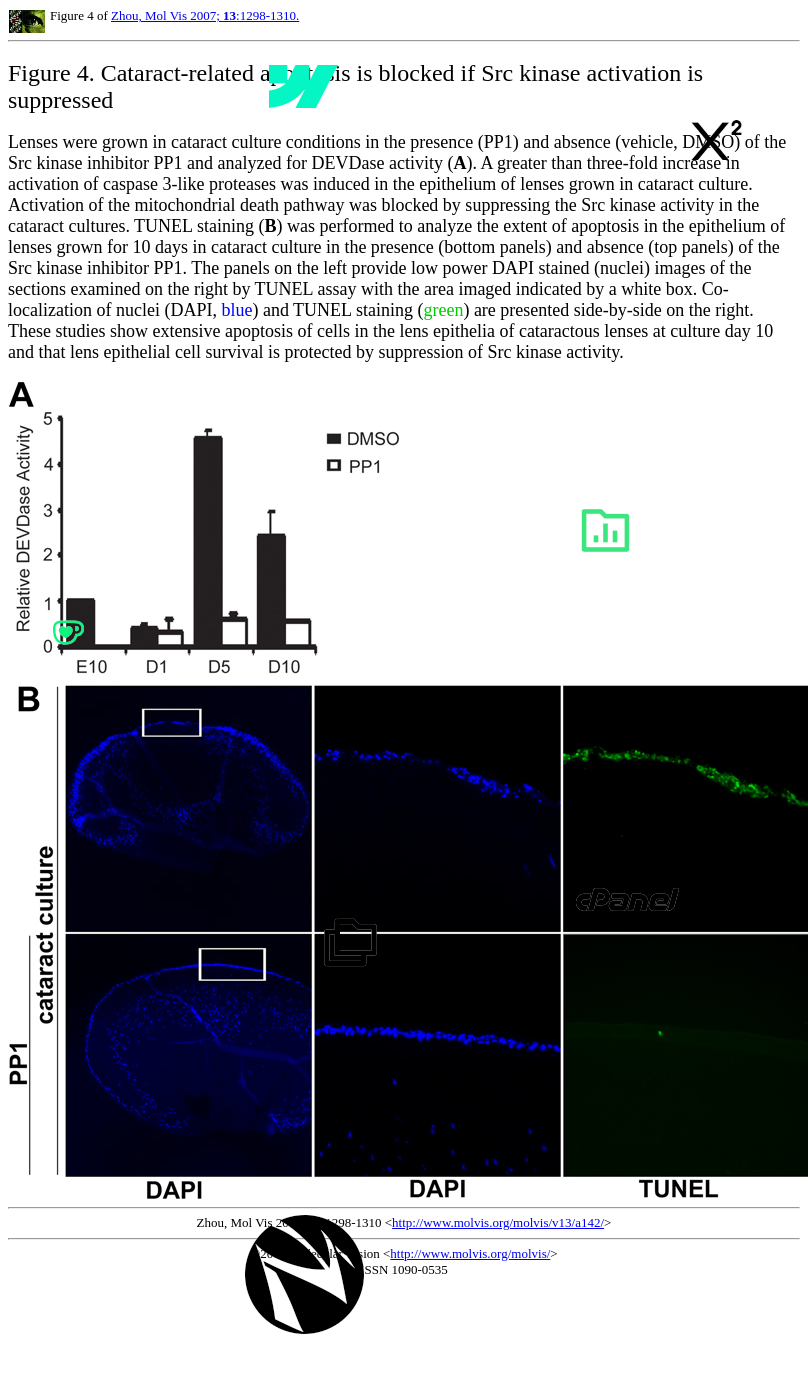 The height and width of the screenshot is (1391, 808). What do you see at coordinates (68, 632) in the screenshot?
I see `support the creator on Ko-fi` at bounding box center [68, 632].